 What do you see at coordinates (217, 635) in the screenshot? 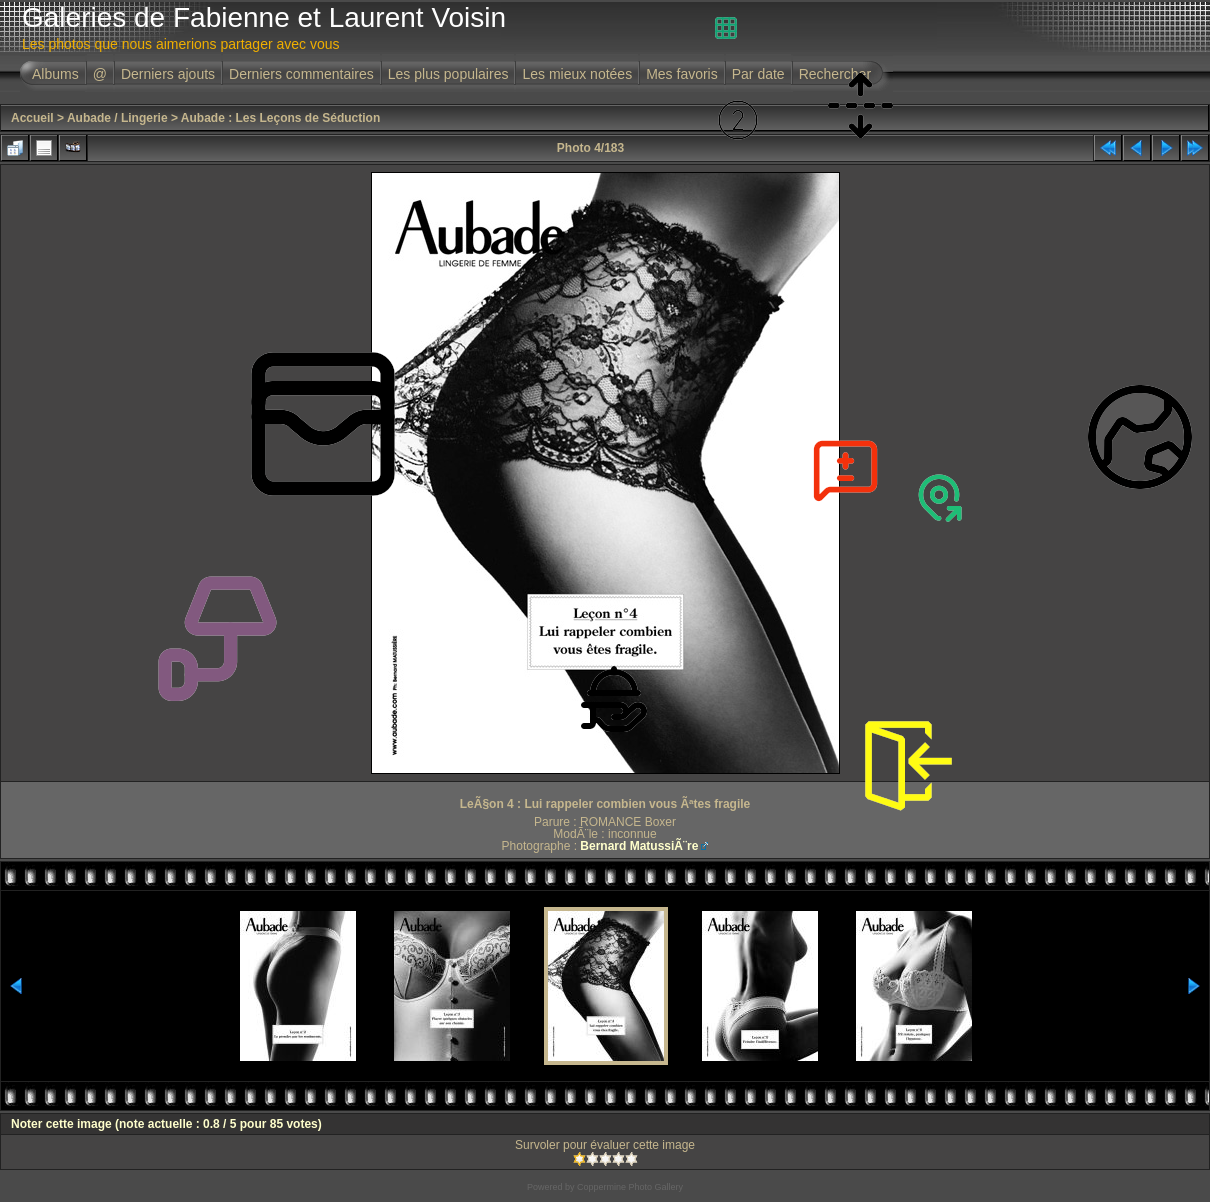
I see `select a wall-mounted light fixture` at bounding box center [217, 635].